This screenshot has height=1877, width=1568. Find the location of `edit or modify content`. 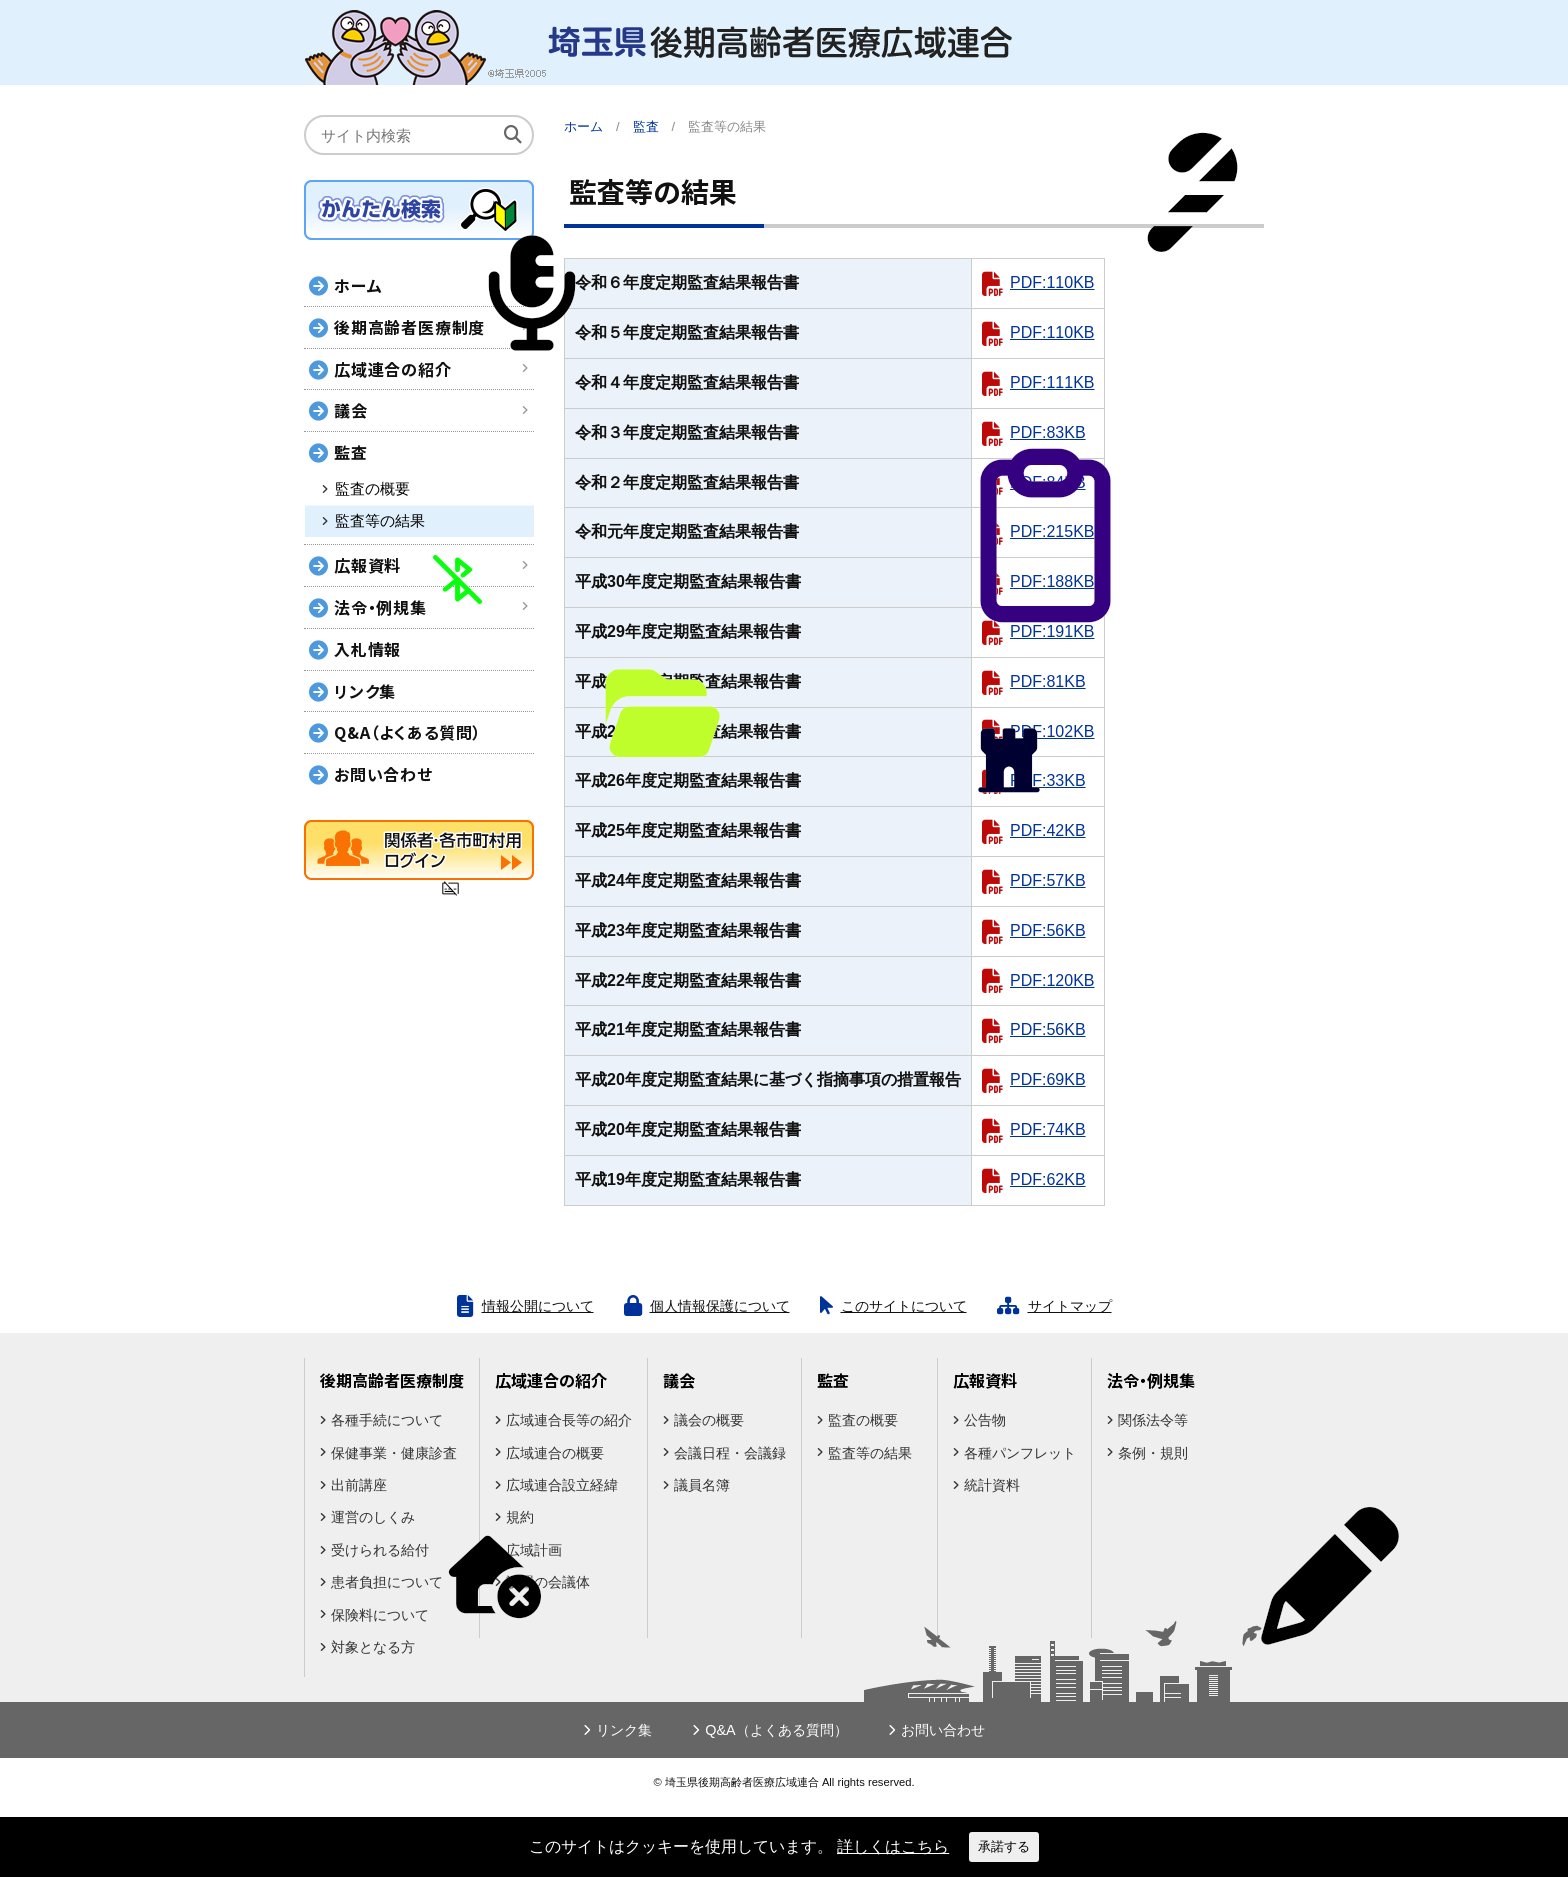

edit or modify content is located at coordinates (1330, 1576).